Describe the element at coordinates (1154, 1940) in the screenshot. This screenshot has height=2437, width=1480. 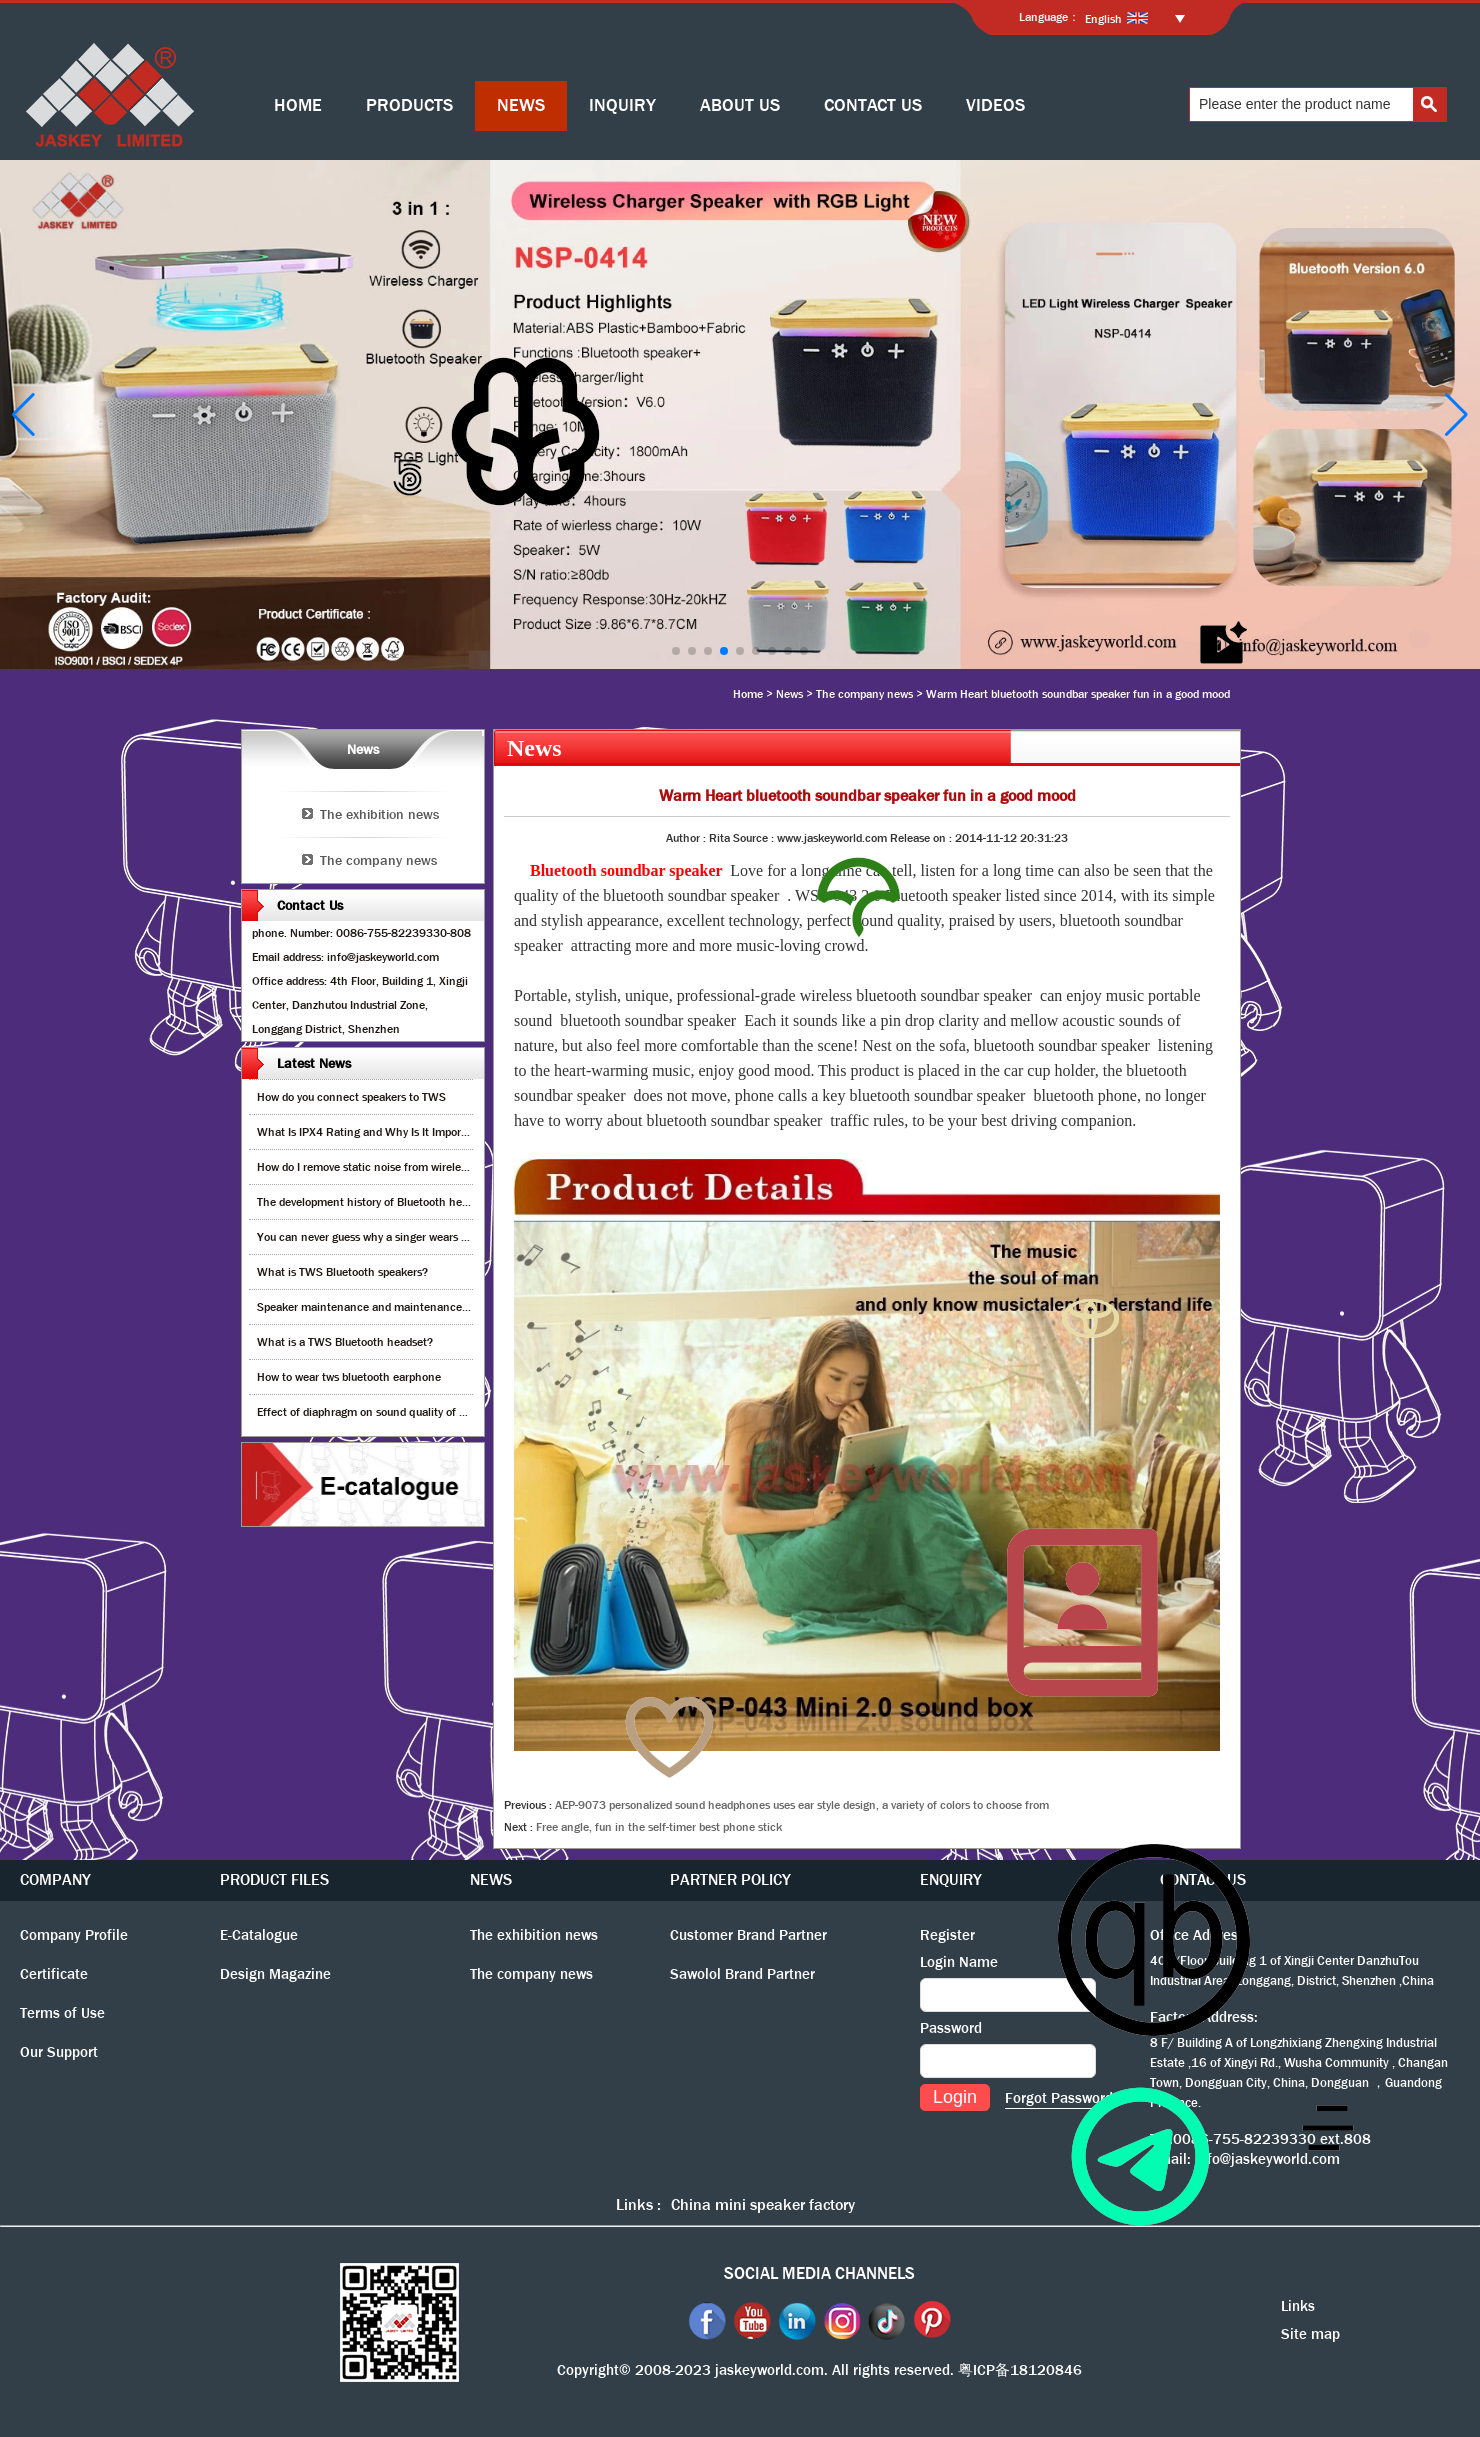
I see `open qbittorrent torrent client` at that location.